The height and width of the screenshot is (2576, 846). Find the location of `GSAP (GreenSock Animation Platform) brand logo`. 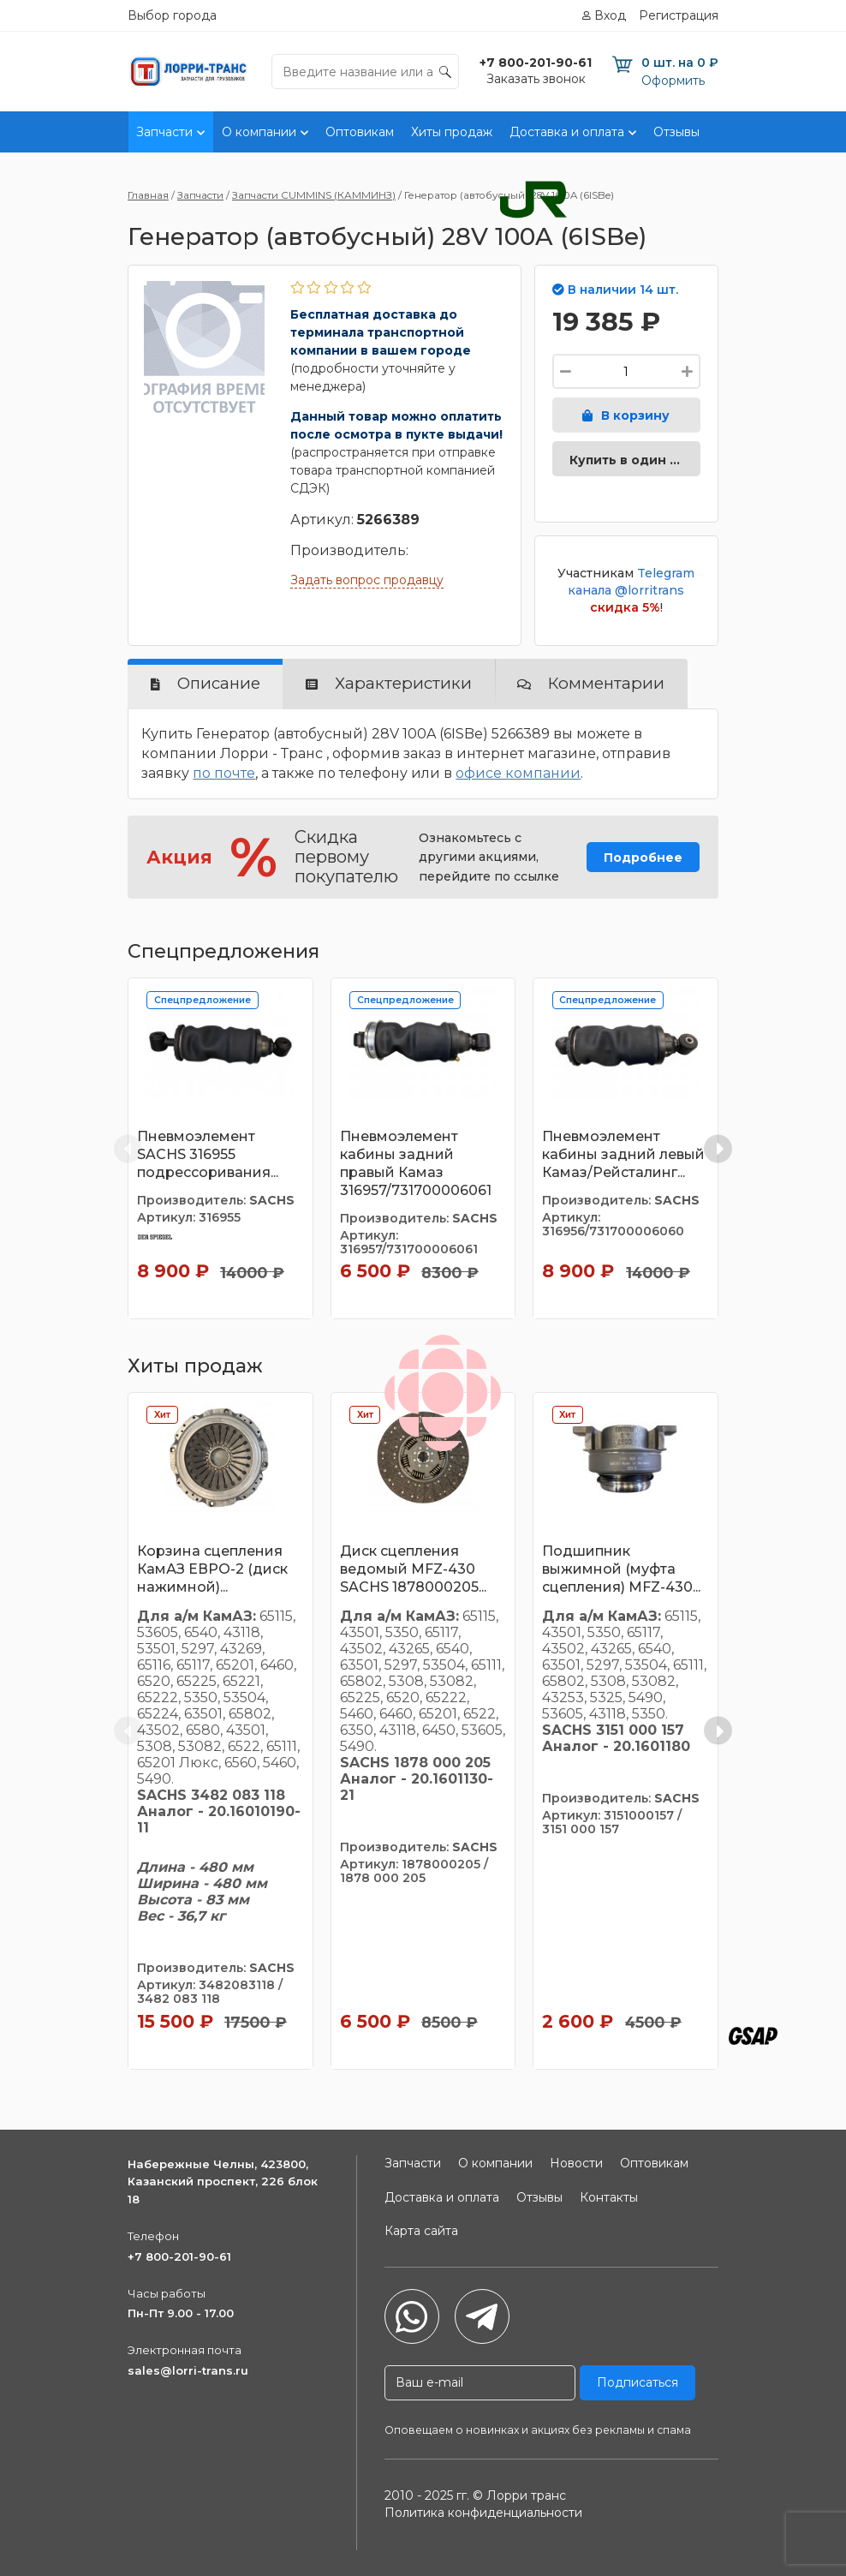

GSAP (GreenSock Animation Platform) brand logo is located at coordinates (753, 2035).